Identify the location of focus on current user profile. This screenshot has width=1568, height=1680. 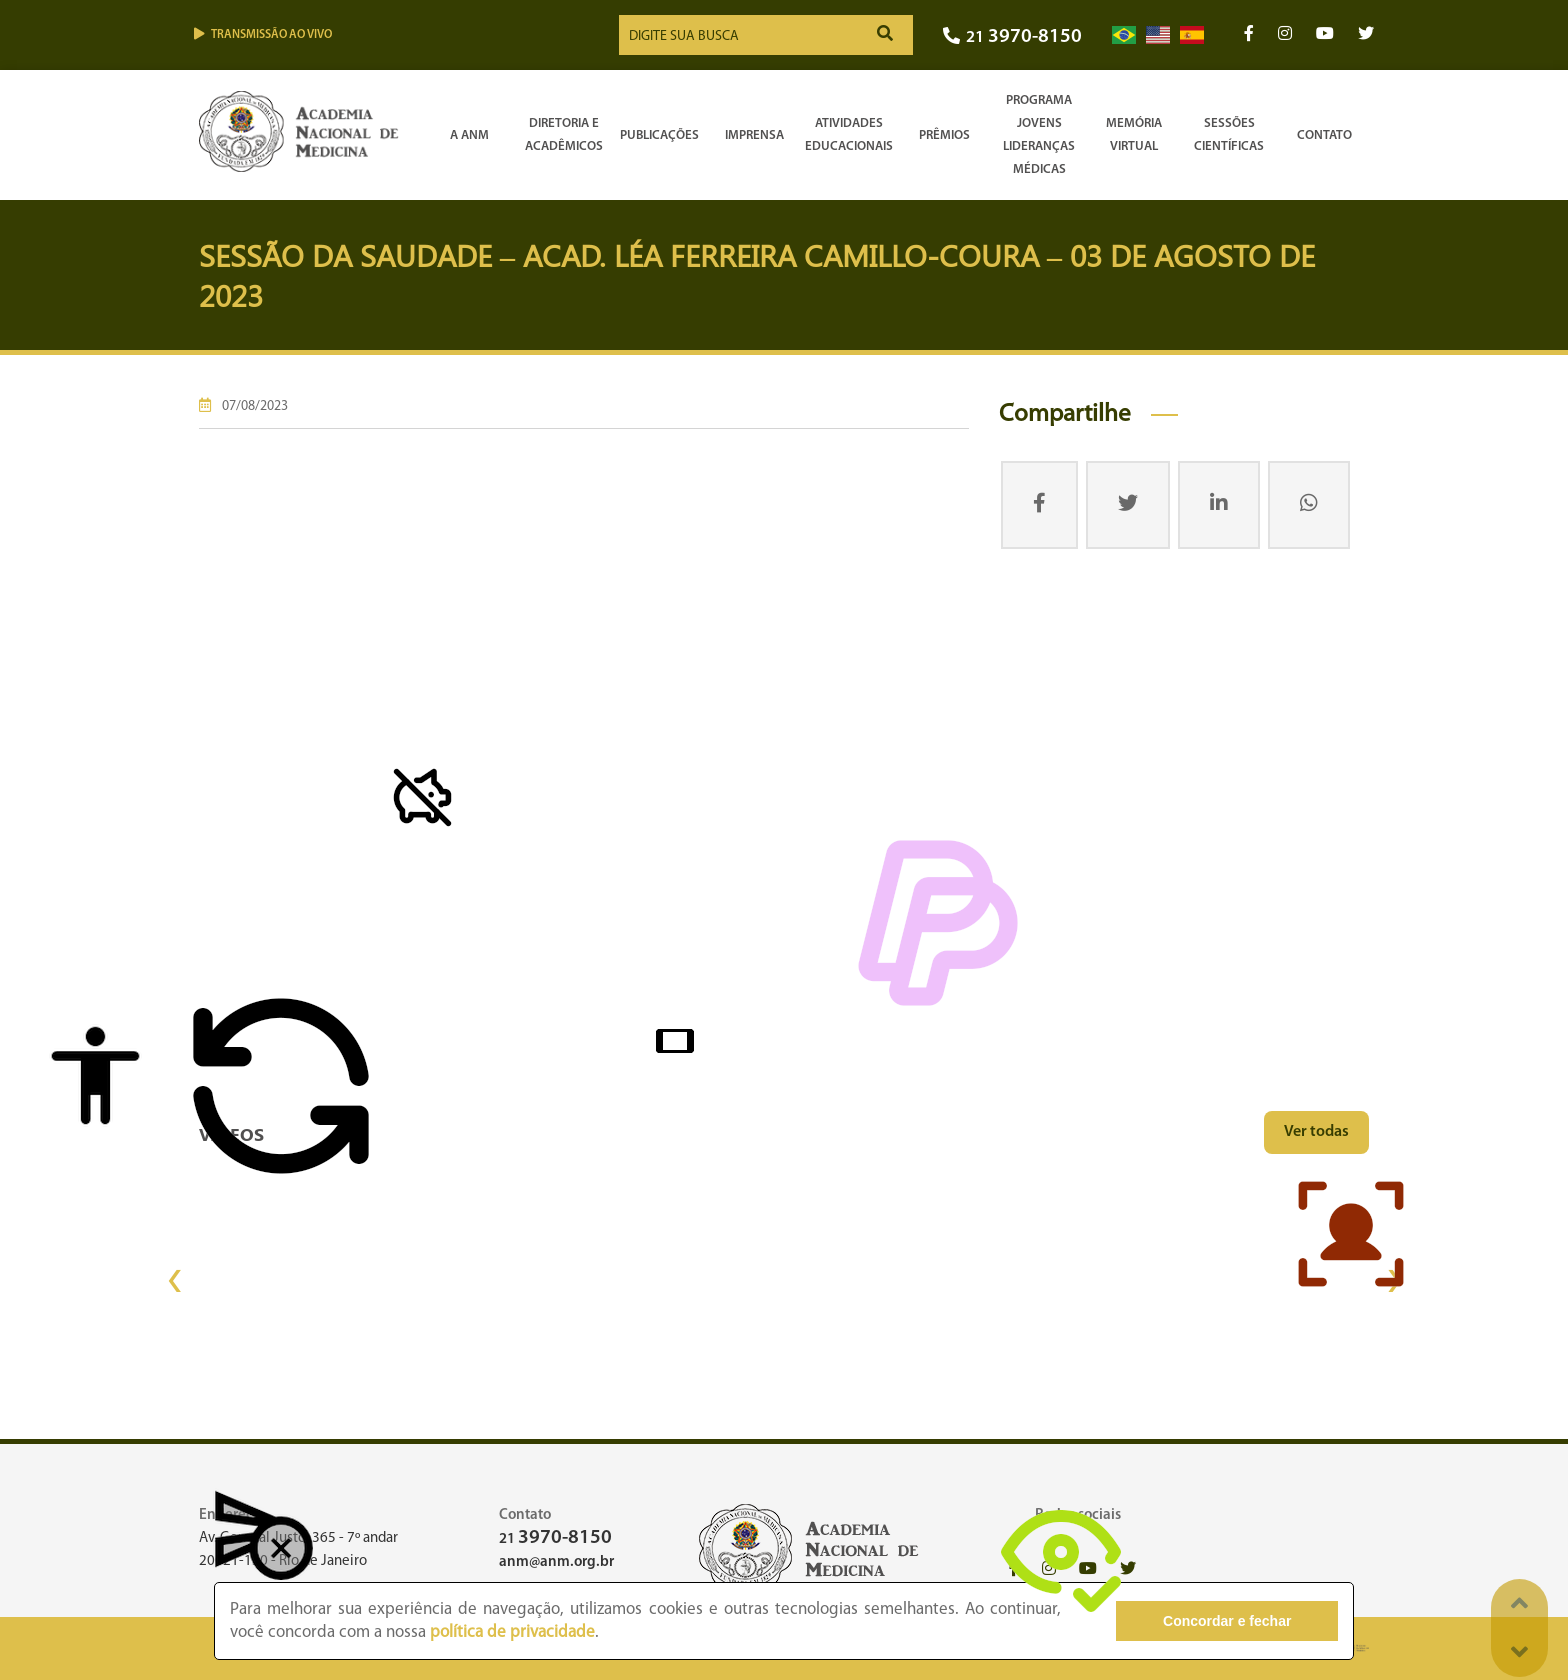
(1351, 1234).